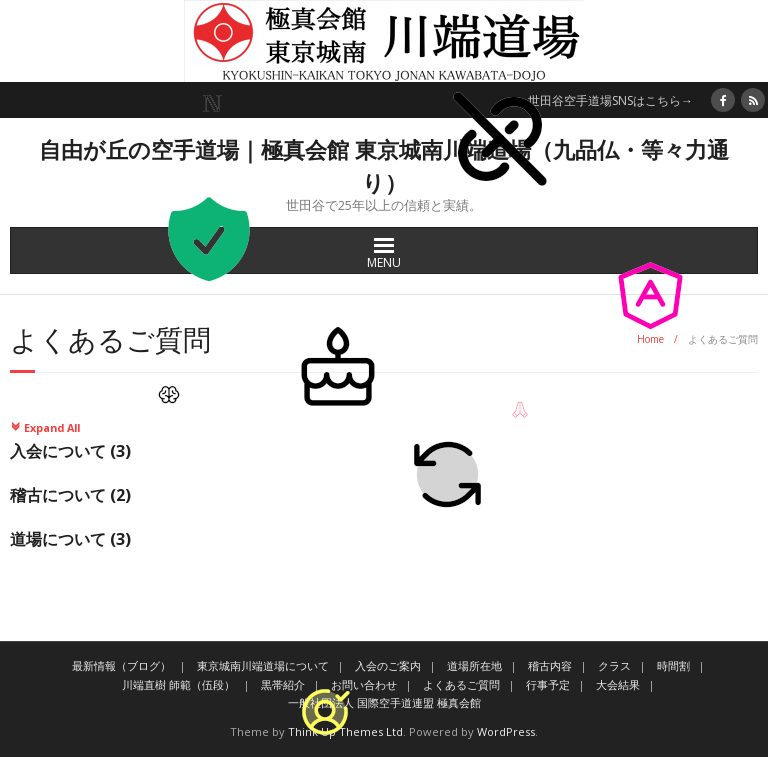  Describe the element at coordinates (338, 372) in the screenshot. I see `view birthday or celebration reminders` at that location.